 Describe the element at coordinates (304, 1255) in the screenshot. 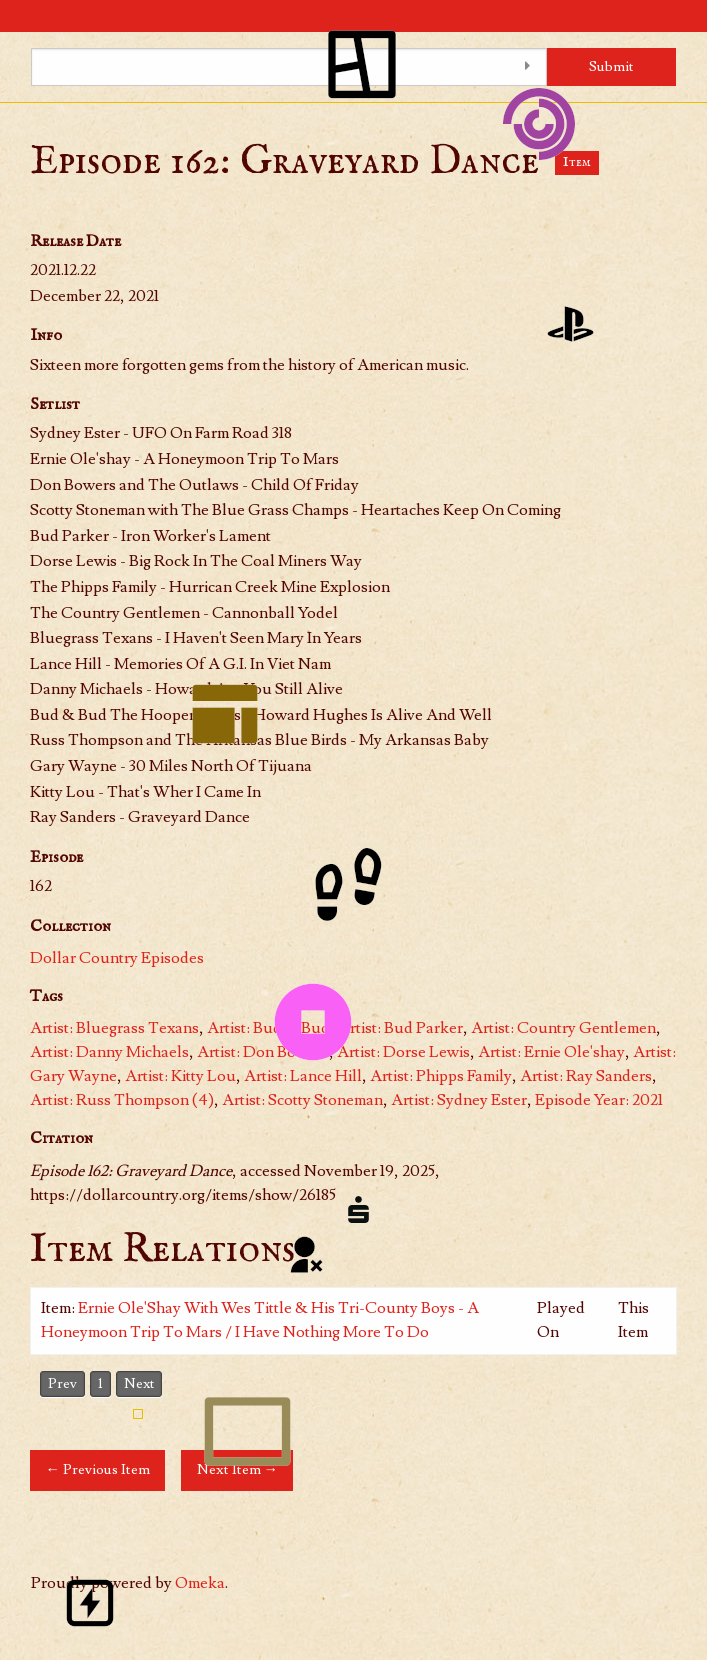

I see `unfollow a user` at that location.